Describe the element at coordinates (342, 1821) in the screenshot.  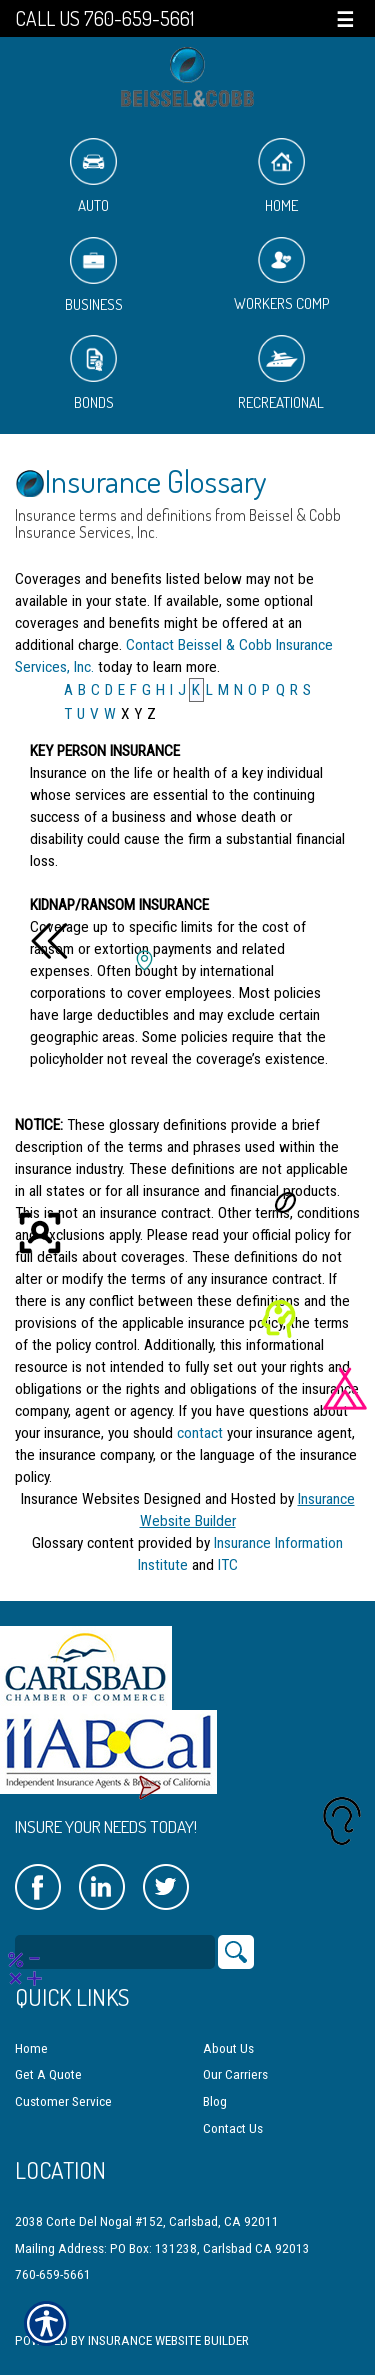
I see `access audio or hearing settings` at that location.